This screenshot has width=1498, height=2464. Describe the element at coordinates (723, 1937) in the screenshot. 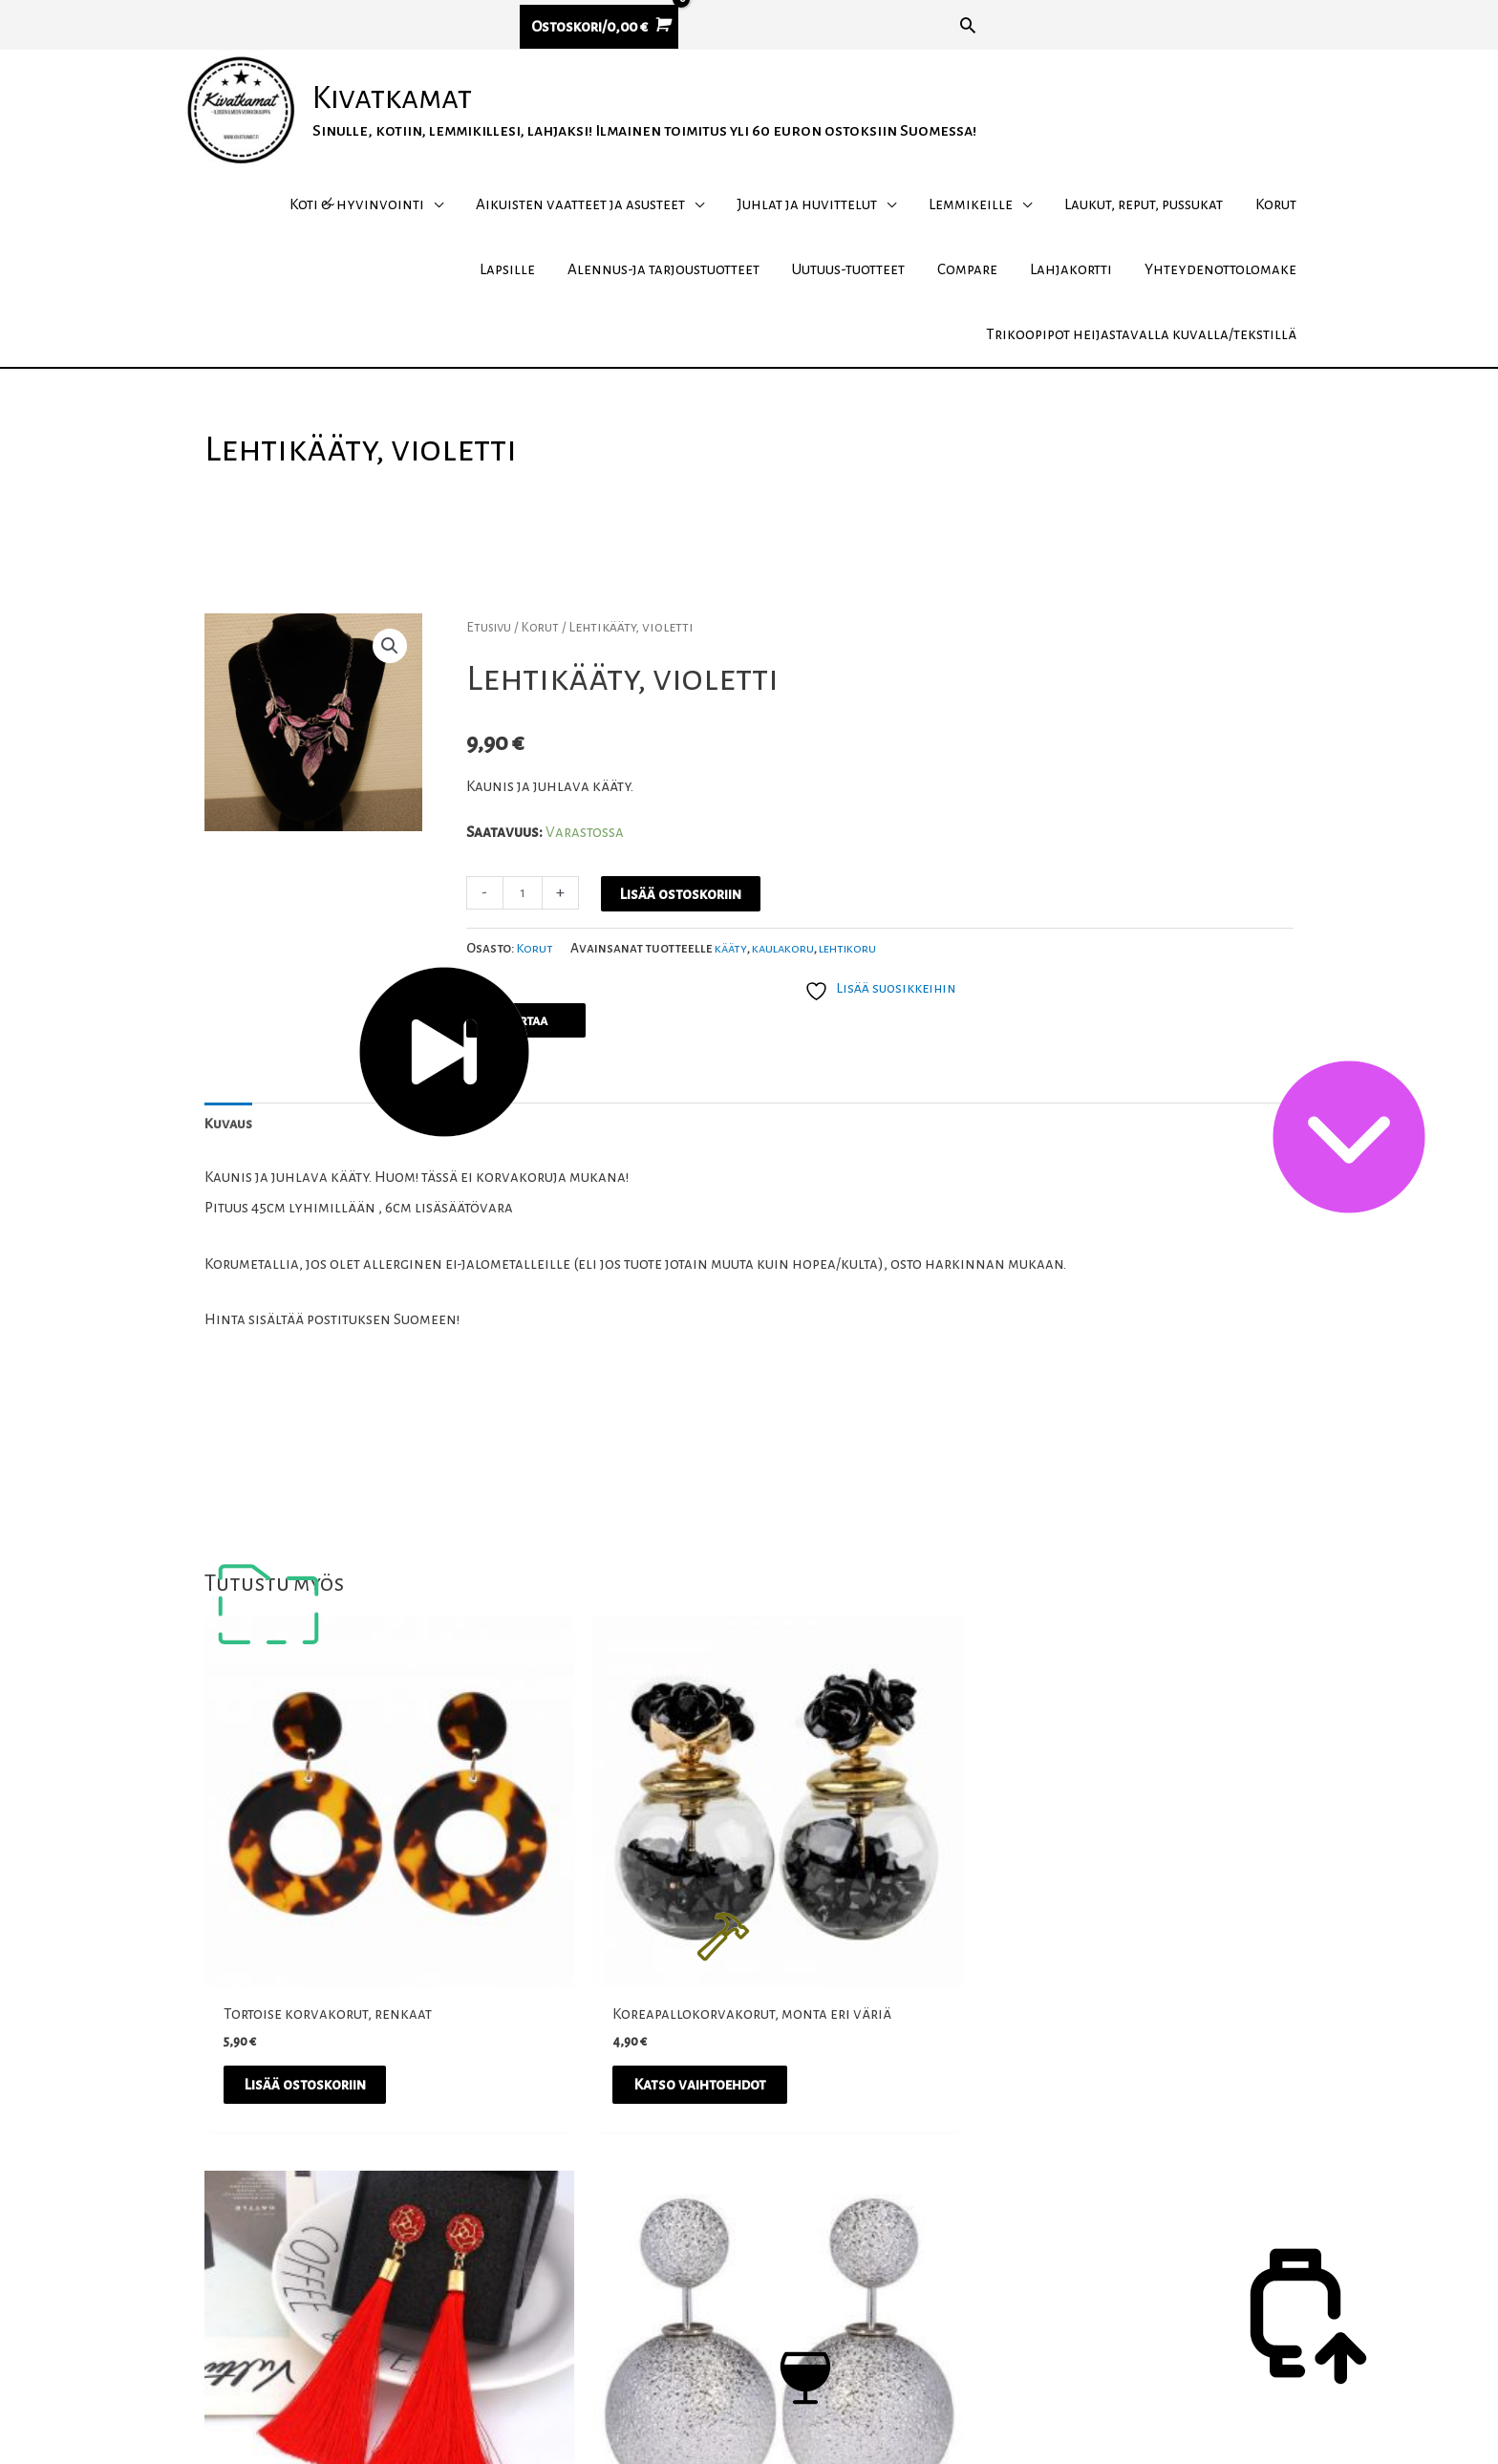

I see `access build or developer tools` at that location.